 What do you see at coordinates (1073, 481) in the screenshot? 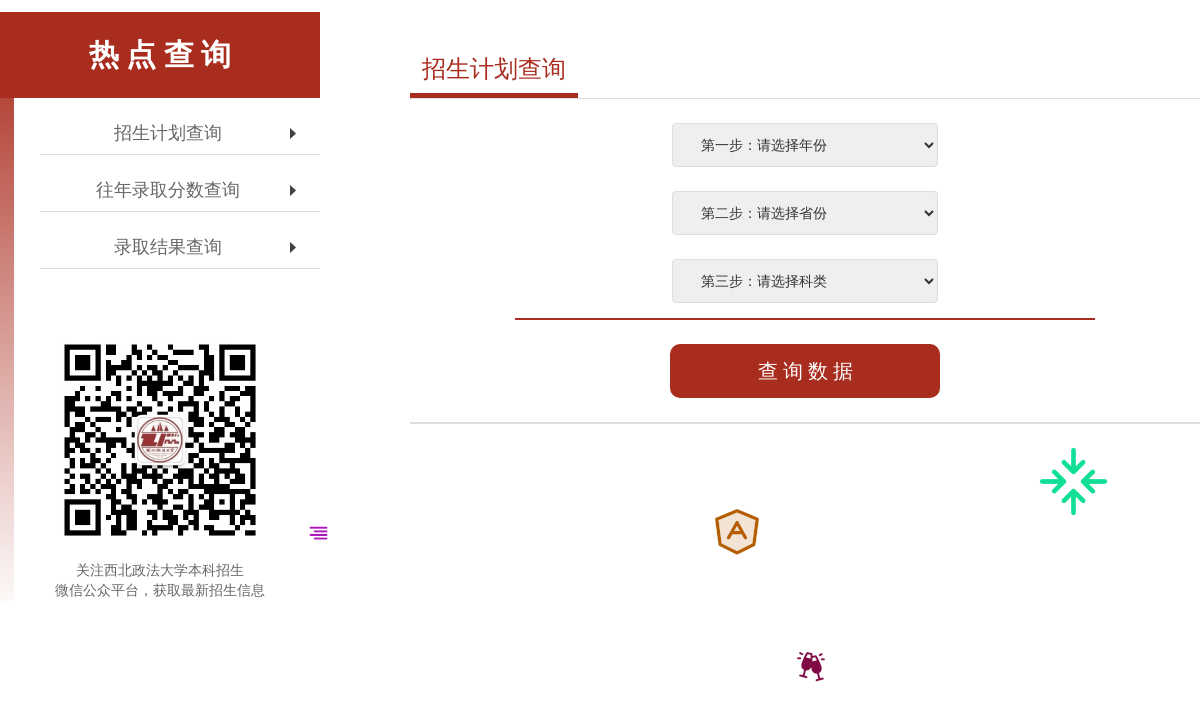
I see `collapse or minimize content from all sides` at bounding box center [1073, 481].